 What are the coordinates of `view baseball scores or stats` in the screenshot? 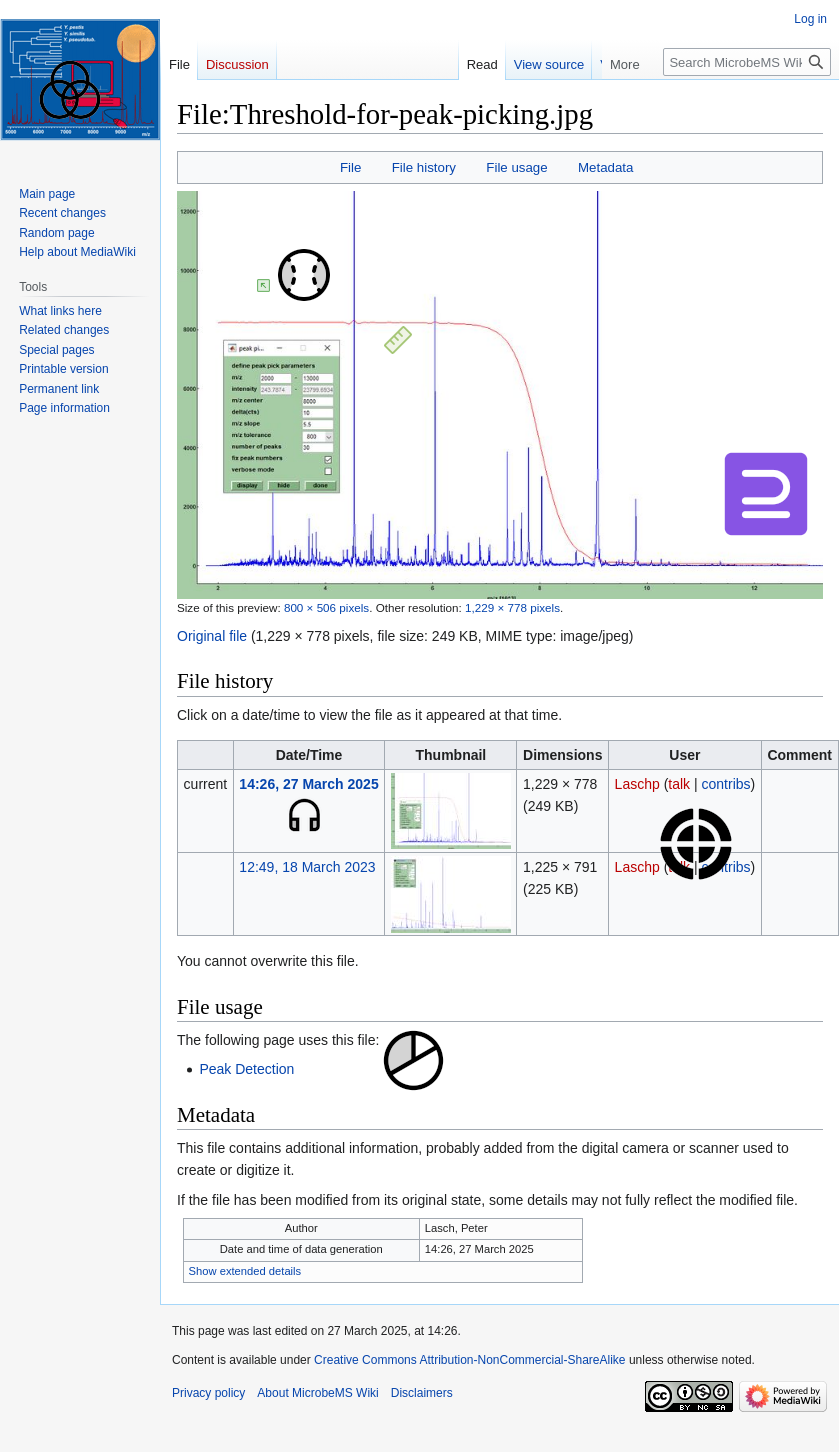 It's located at (304, 275).